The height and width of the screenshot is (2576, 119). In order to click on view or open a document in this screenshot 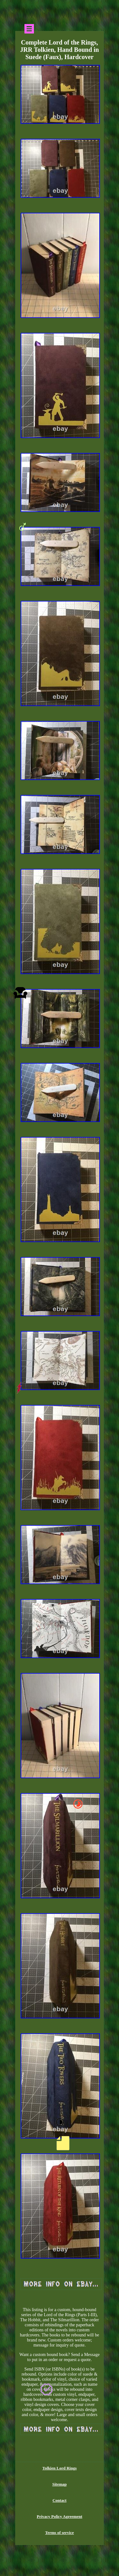, I will do `click(63, 2143)`.